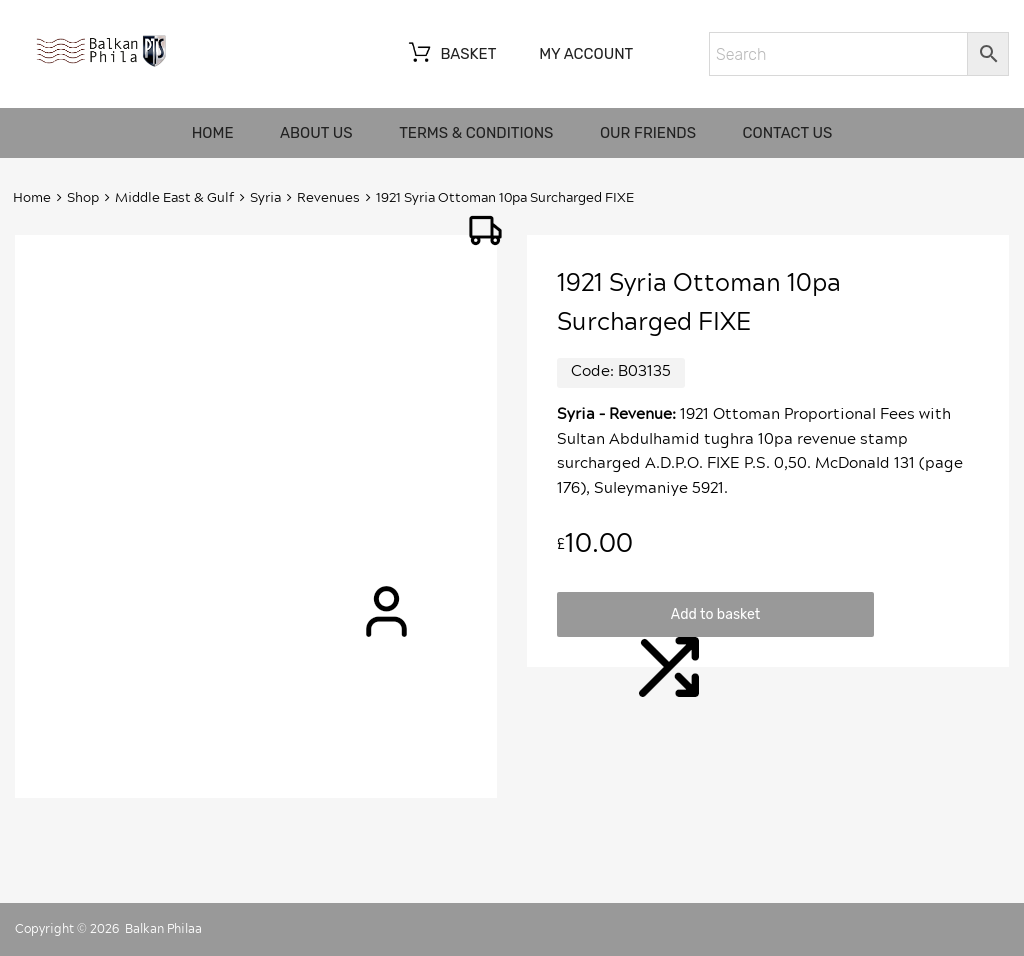  Describe the element at coordinates (386, 611) in the screenshot. I see `view your profile` at that location.